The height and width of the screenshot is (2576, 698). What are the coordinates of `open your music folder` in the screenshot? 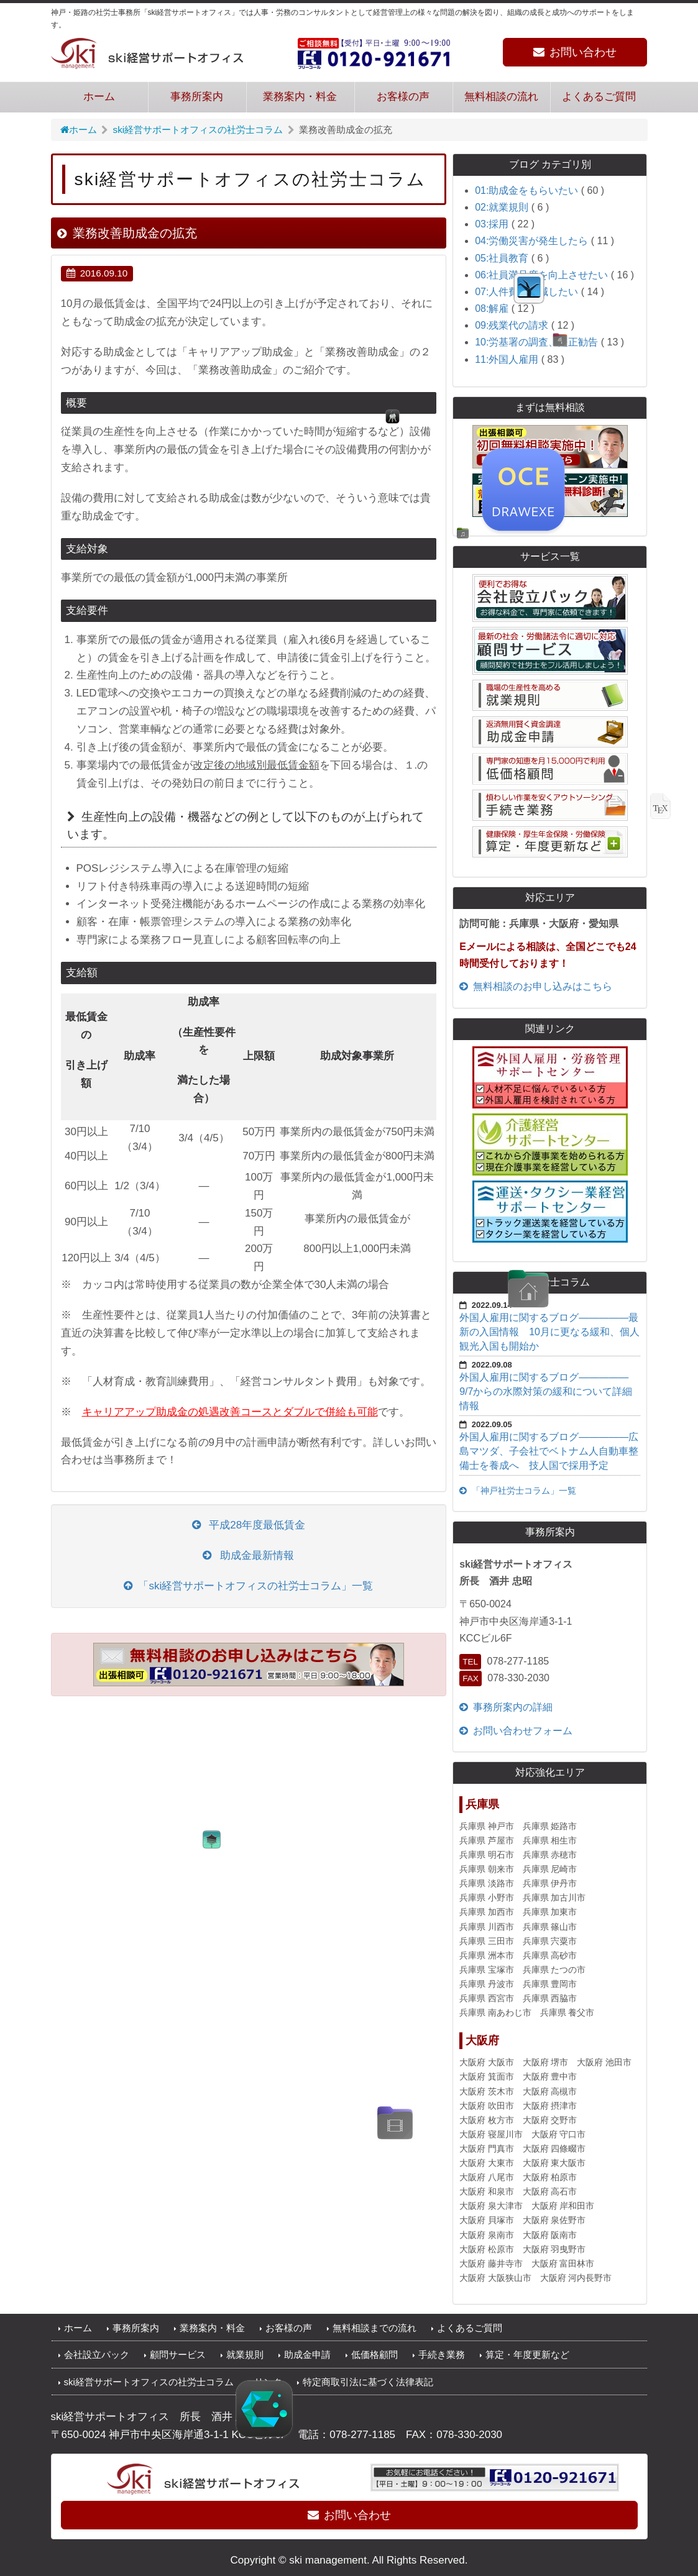 It's located at (462, 532).